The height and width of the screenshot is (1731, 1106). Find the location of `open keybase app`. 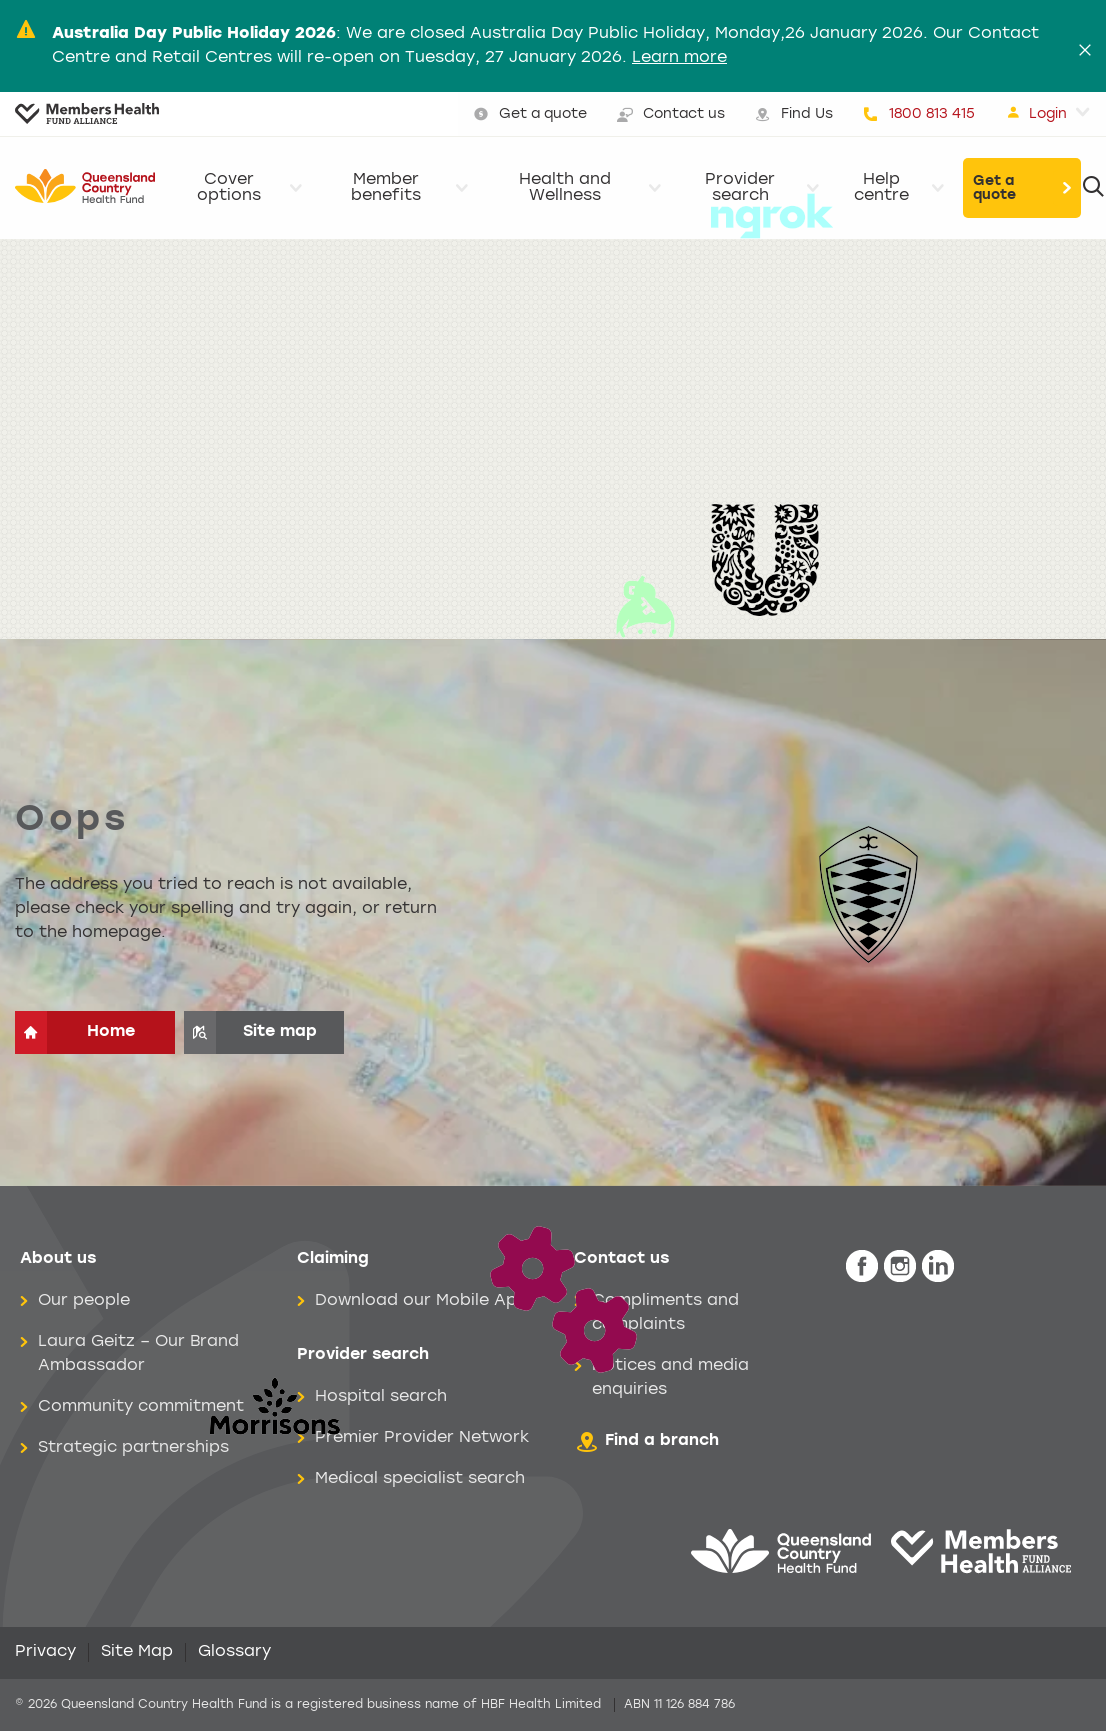

open keybase app is located at coordinates (645, 606).